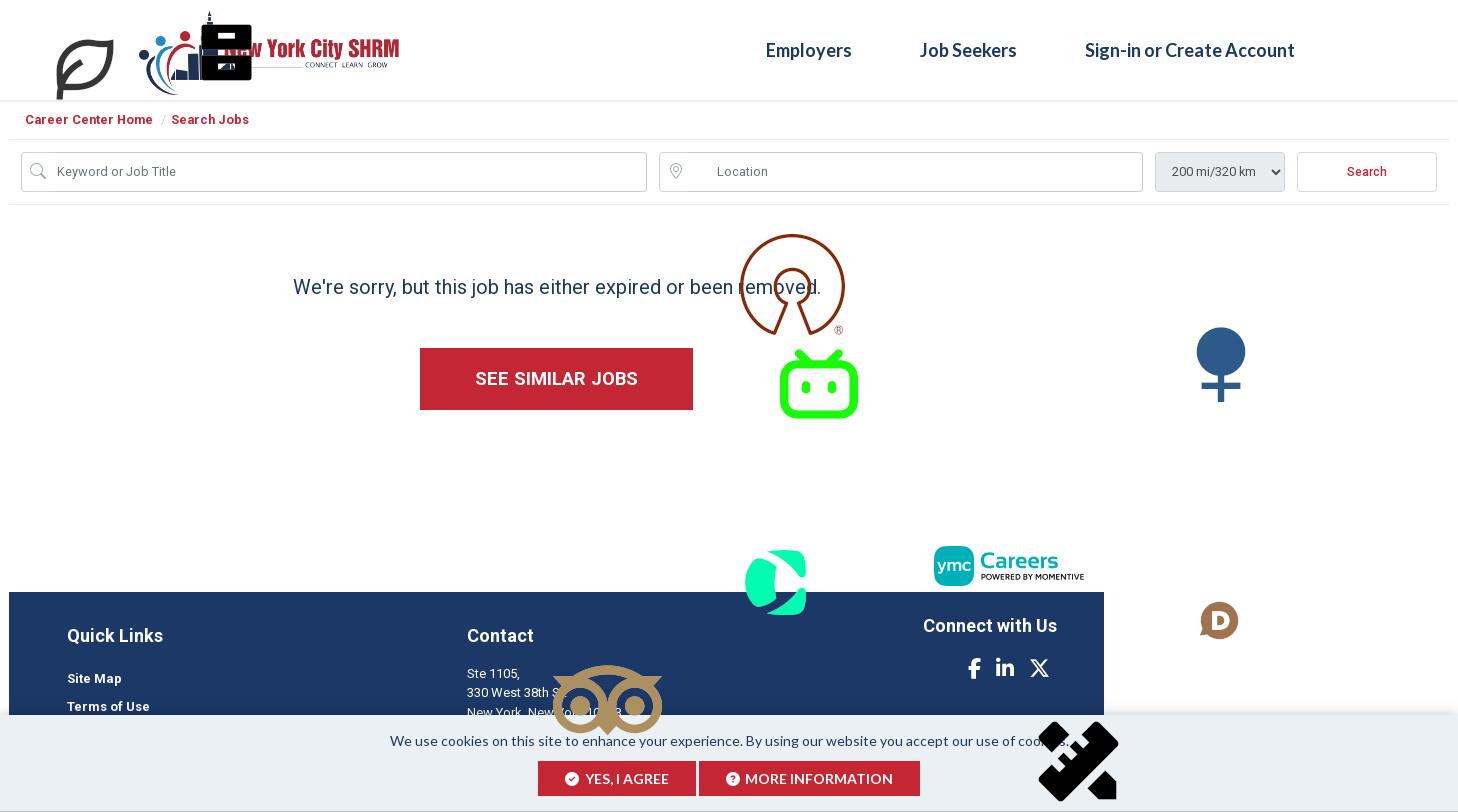 Image resolution: width=1458 pixels, height=812 pixels. I want to click on open source initiative logo, so click(792, 284).